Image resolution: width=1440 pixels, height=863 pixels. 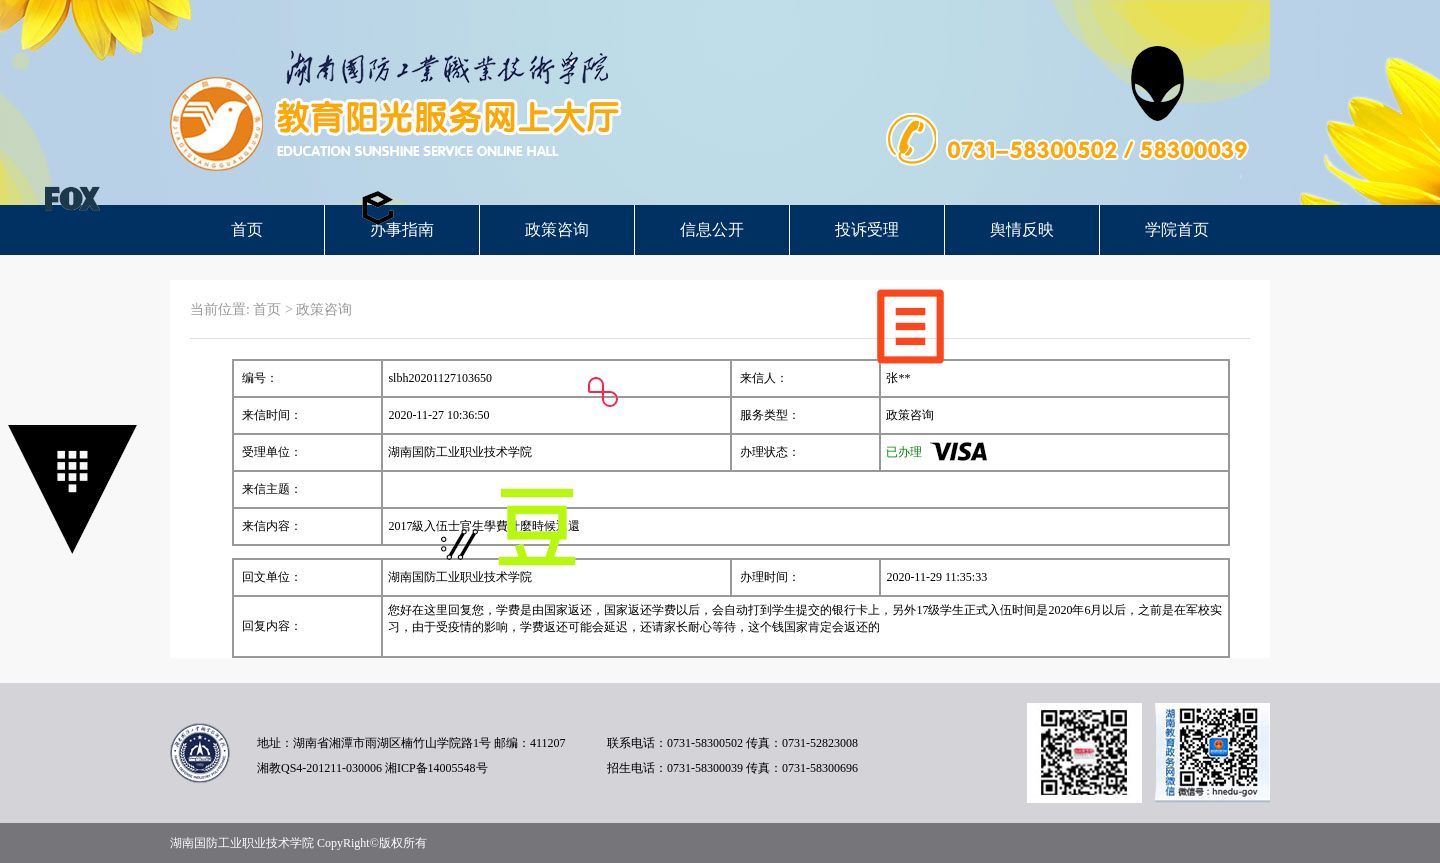 What do you see at coordinates (958, 451) in the screenshot?
I see `visa payment method accepted` at bounding box center [958, 451].